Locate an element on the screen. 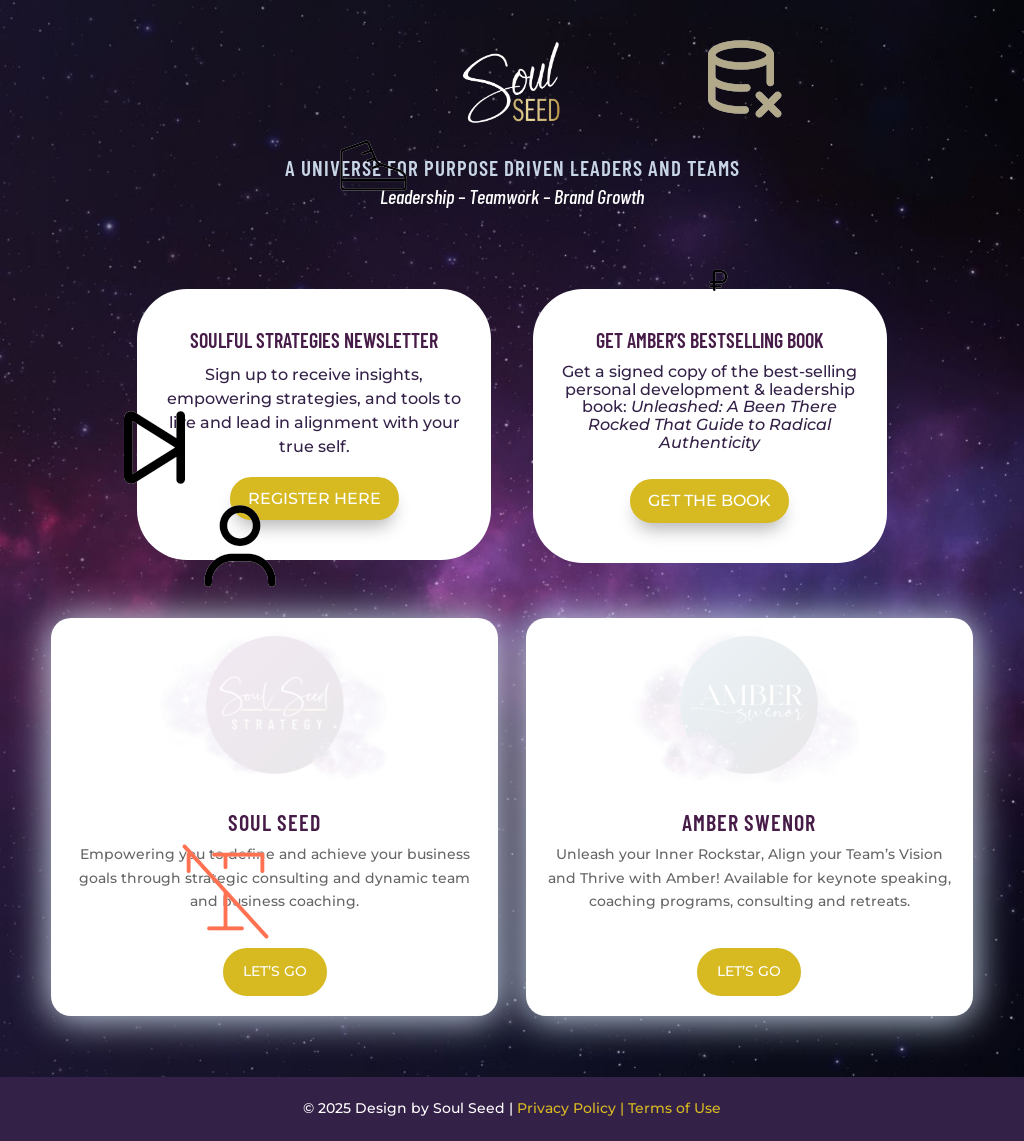  skip to the next track or video is located at coordinates (154, 447).